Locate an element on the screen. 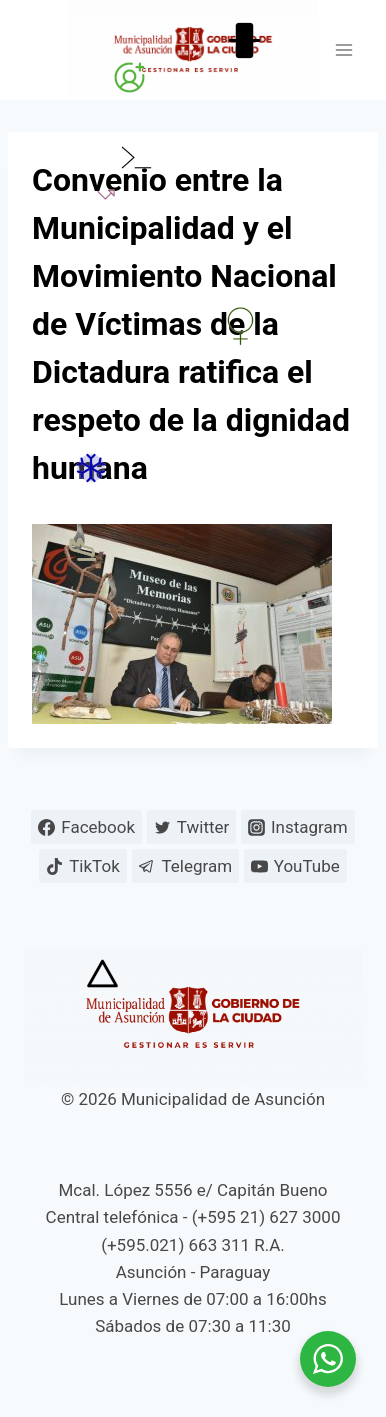 The width and height of the screenshot is (386, 1417). toggle air conditioning or cooling mode is located at coordinates (91, 468).